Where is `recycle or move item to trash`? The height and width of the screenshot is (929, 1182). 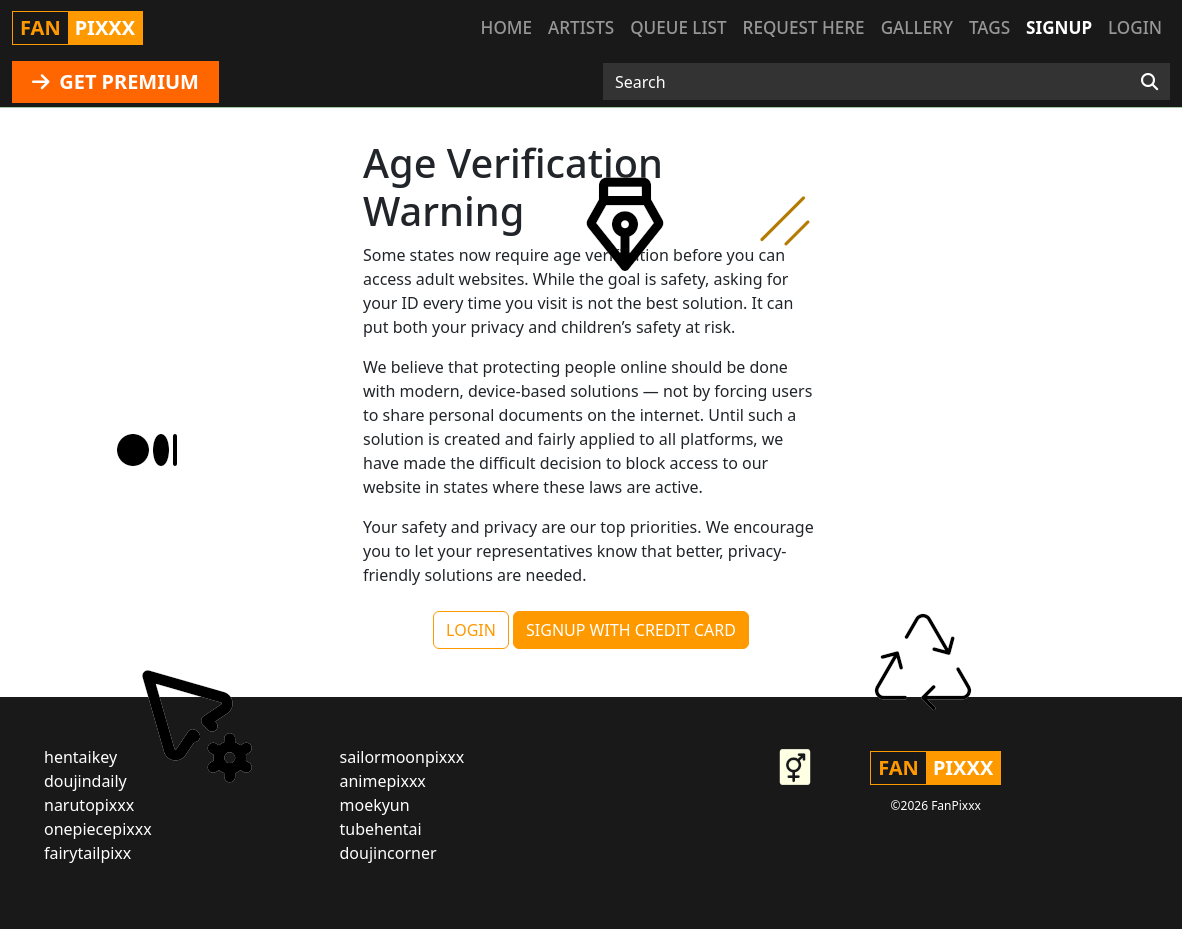
recycle or move item to trash is located at coordinates (923, 662).